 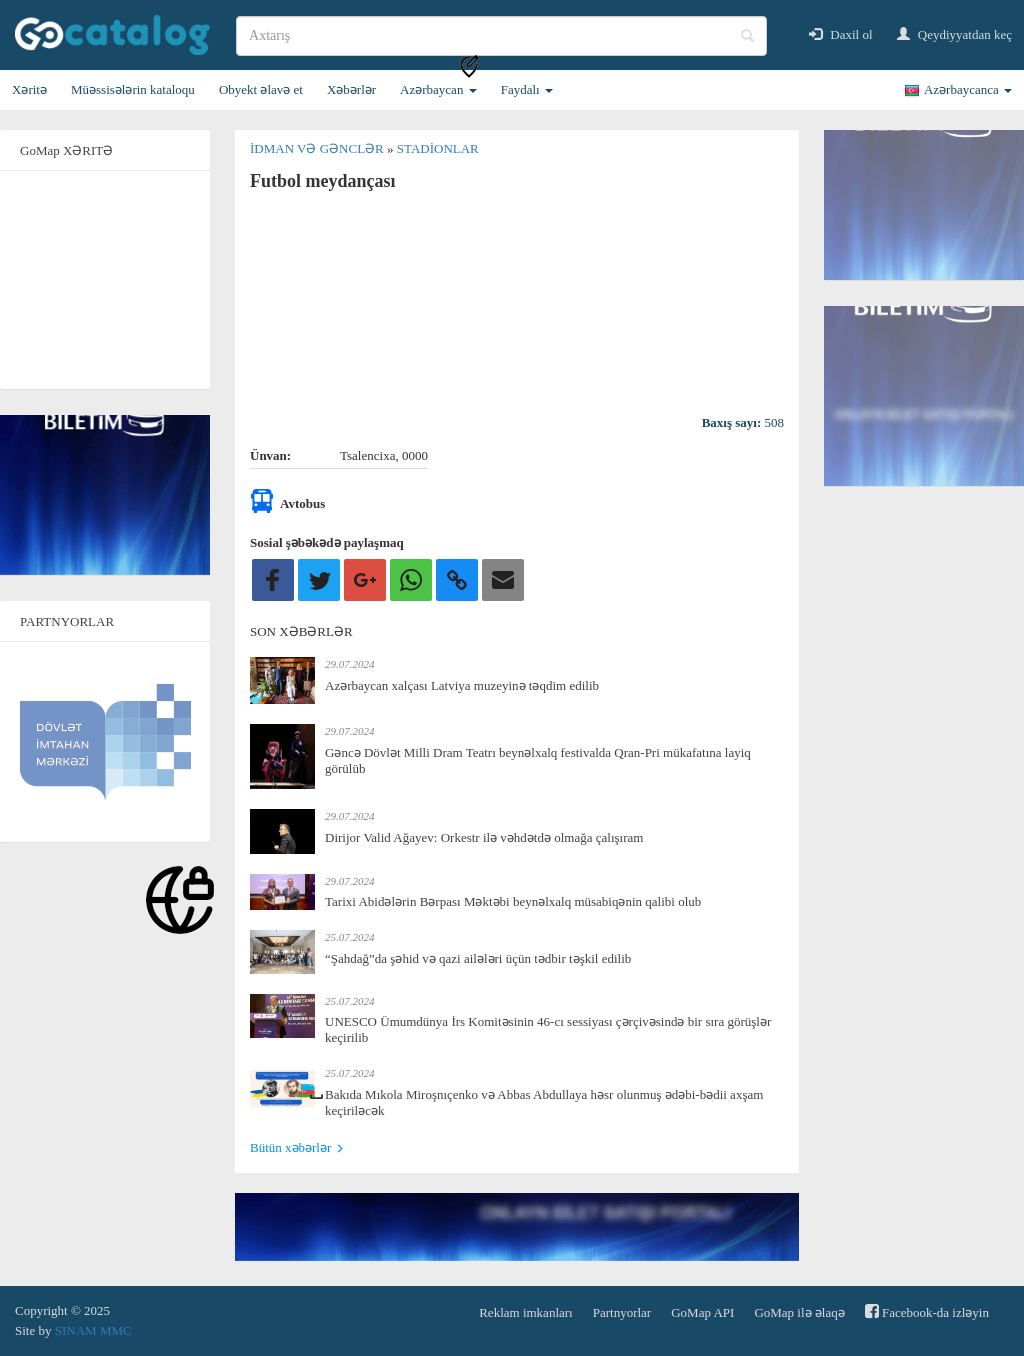 What do you see at coordinates (469, 67) in the screenshot?
I see `edit a saved location` at bounding box center [469, 67].